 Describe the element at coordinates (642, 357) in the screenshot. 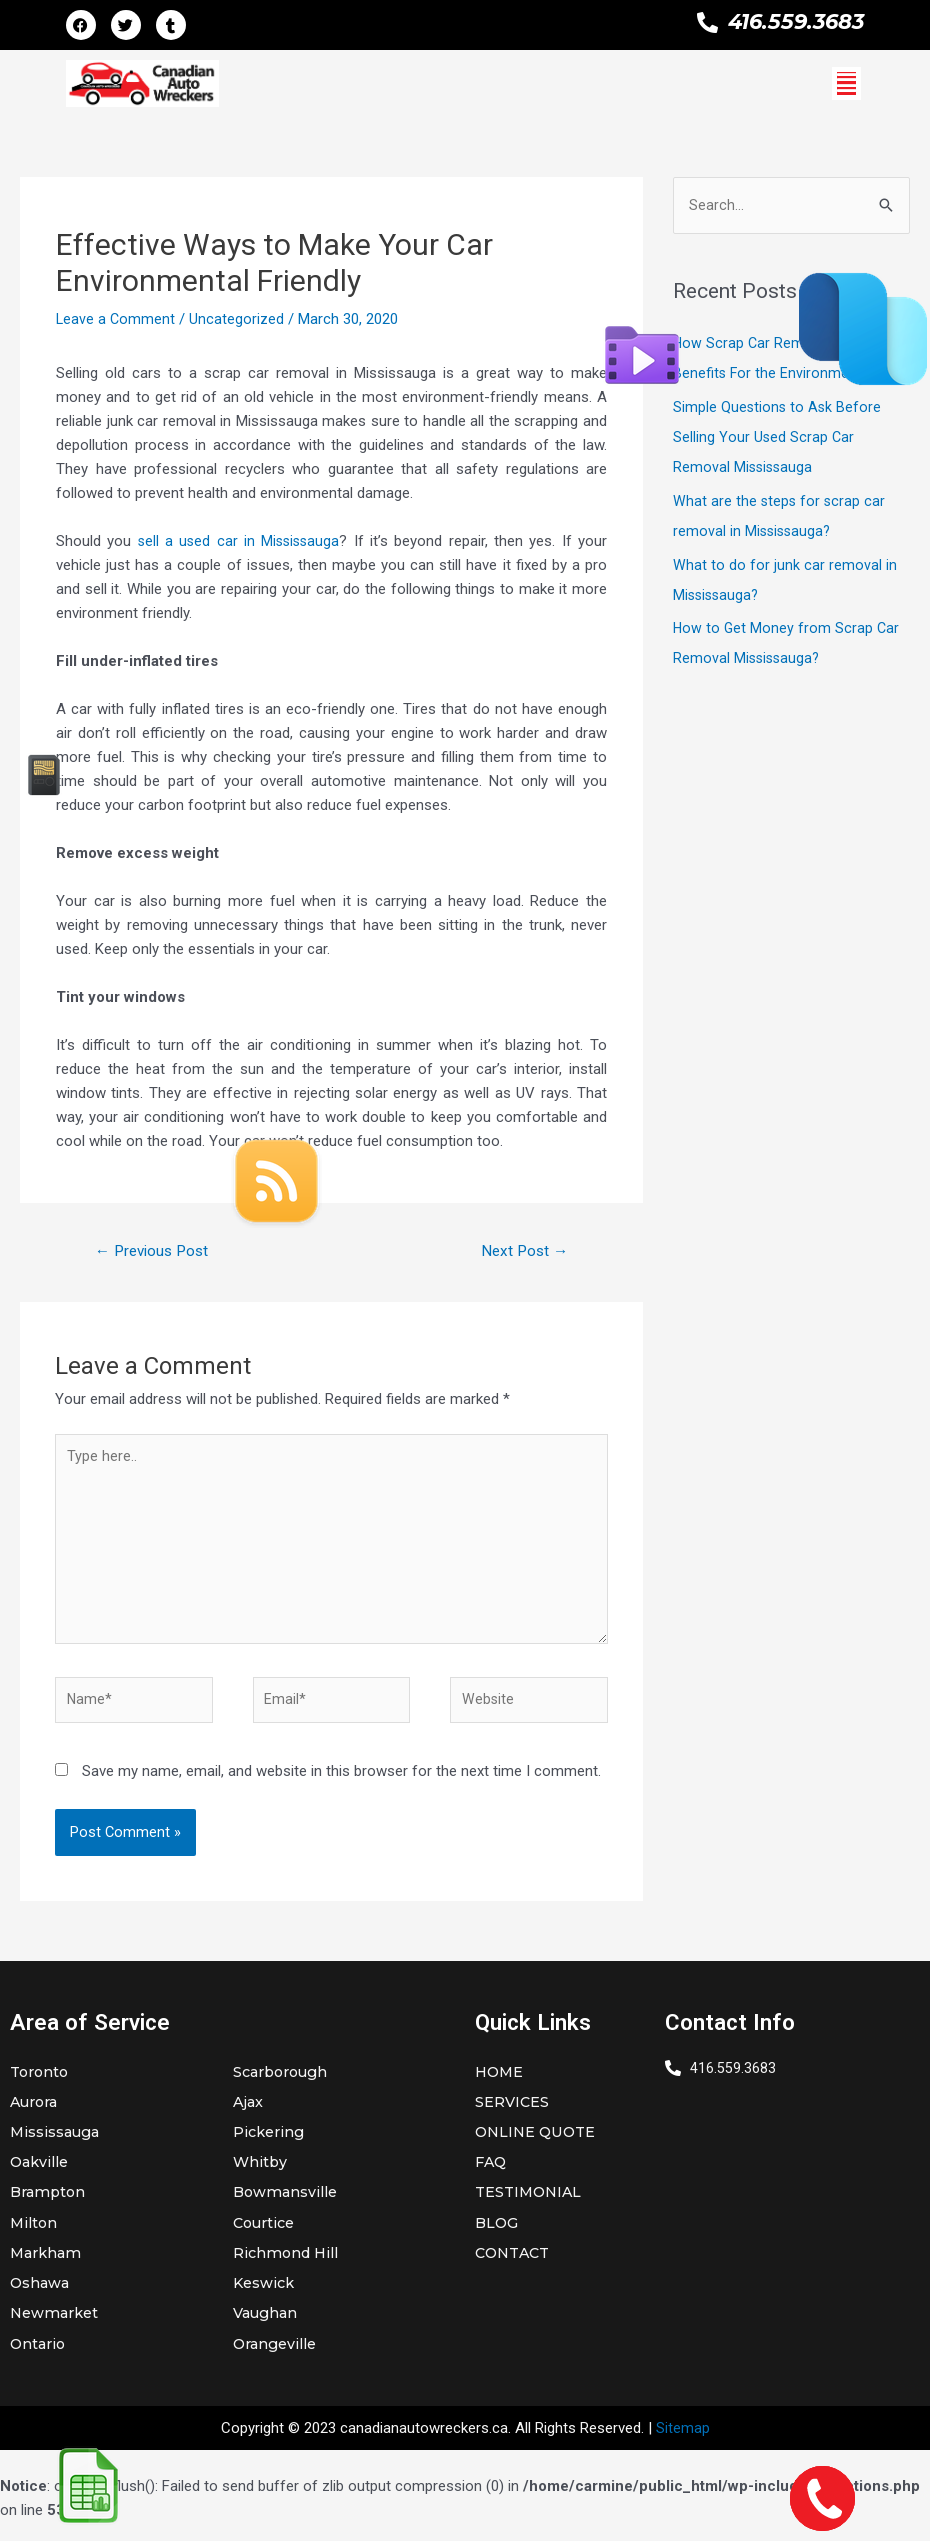

I see `open your videos folder` at that location.